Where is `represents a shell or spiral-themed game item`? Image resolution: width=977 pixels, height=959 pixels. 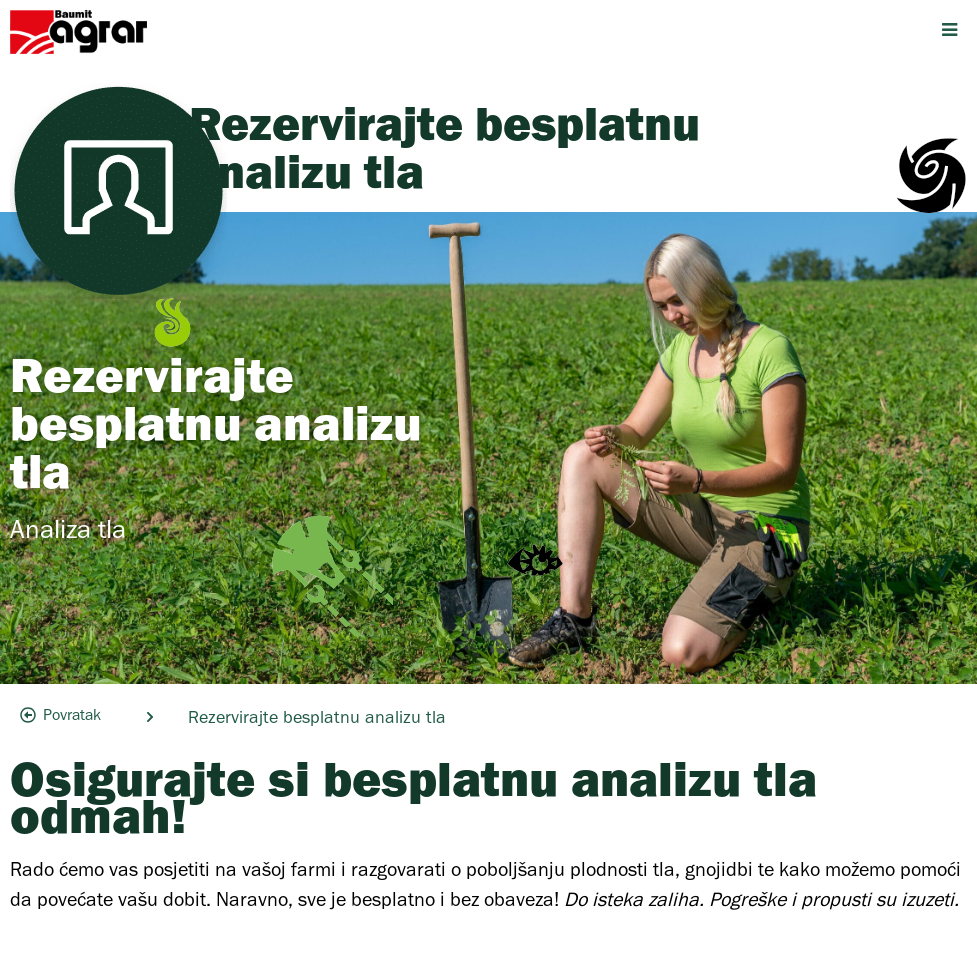 represents a shell or spiral-themed game item is located at coordinates (931, 175).